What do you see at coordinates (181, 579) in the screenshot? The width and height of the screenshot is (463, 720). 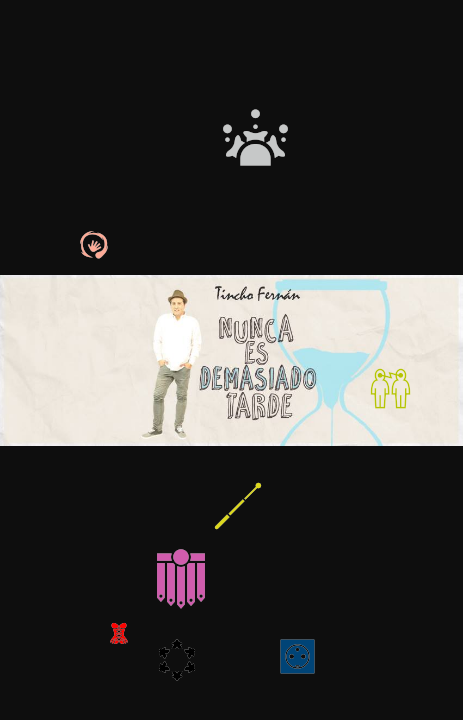 I see `select ancient roman armor piece` at bounding box center [181, 579].